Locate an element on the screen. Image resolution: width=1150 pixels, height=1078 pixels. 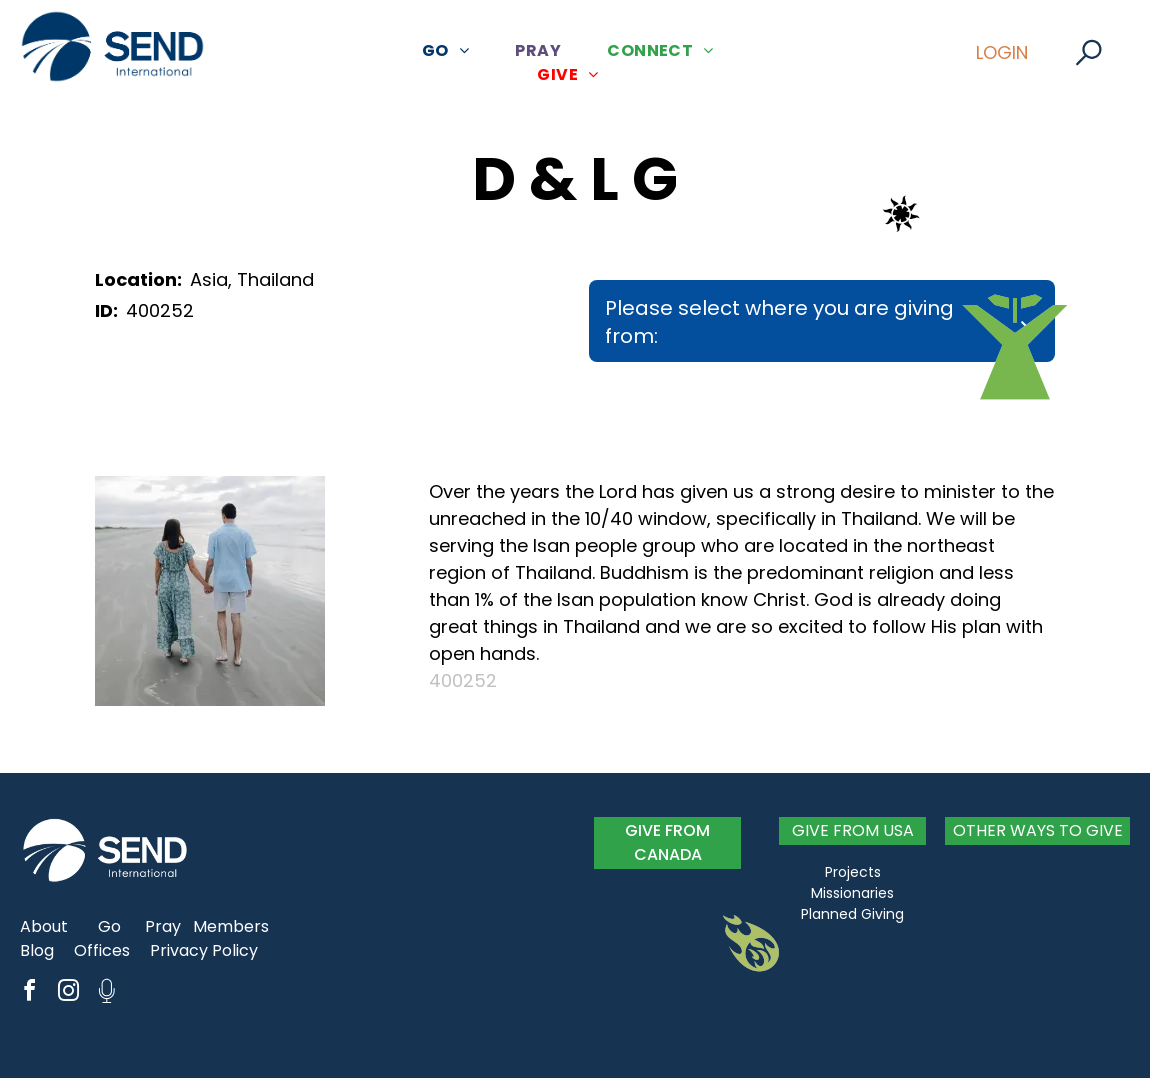
indicates a decision point or branching path is located at coordinates (1015, 347).